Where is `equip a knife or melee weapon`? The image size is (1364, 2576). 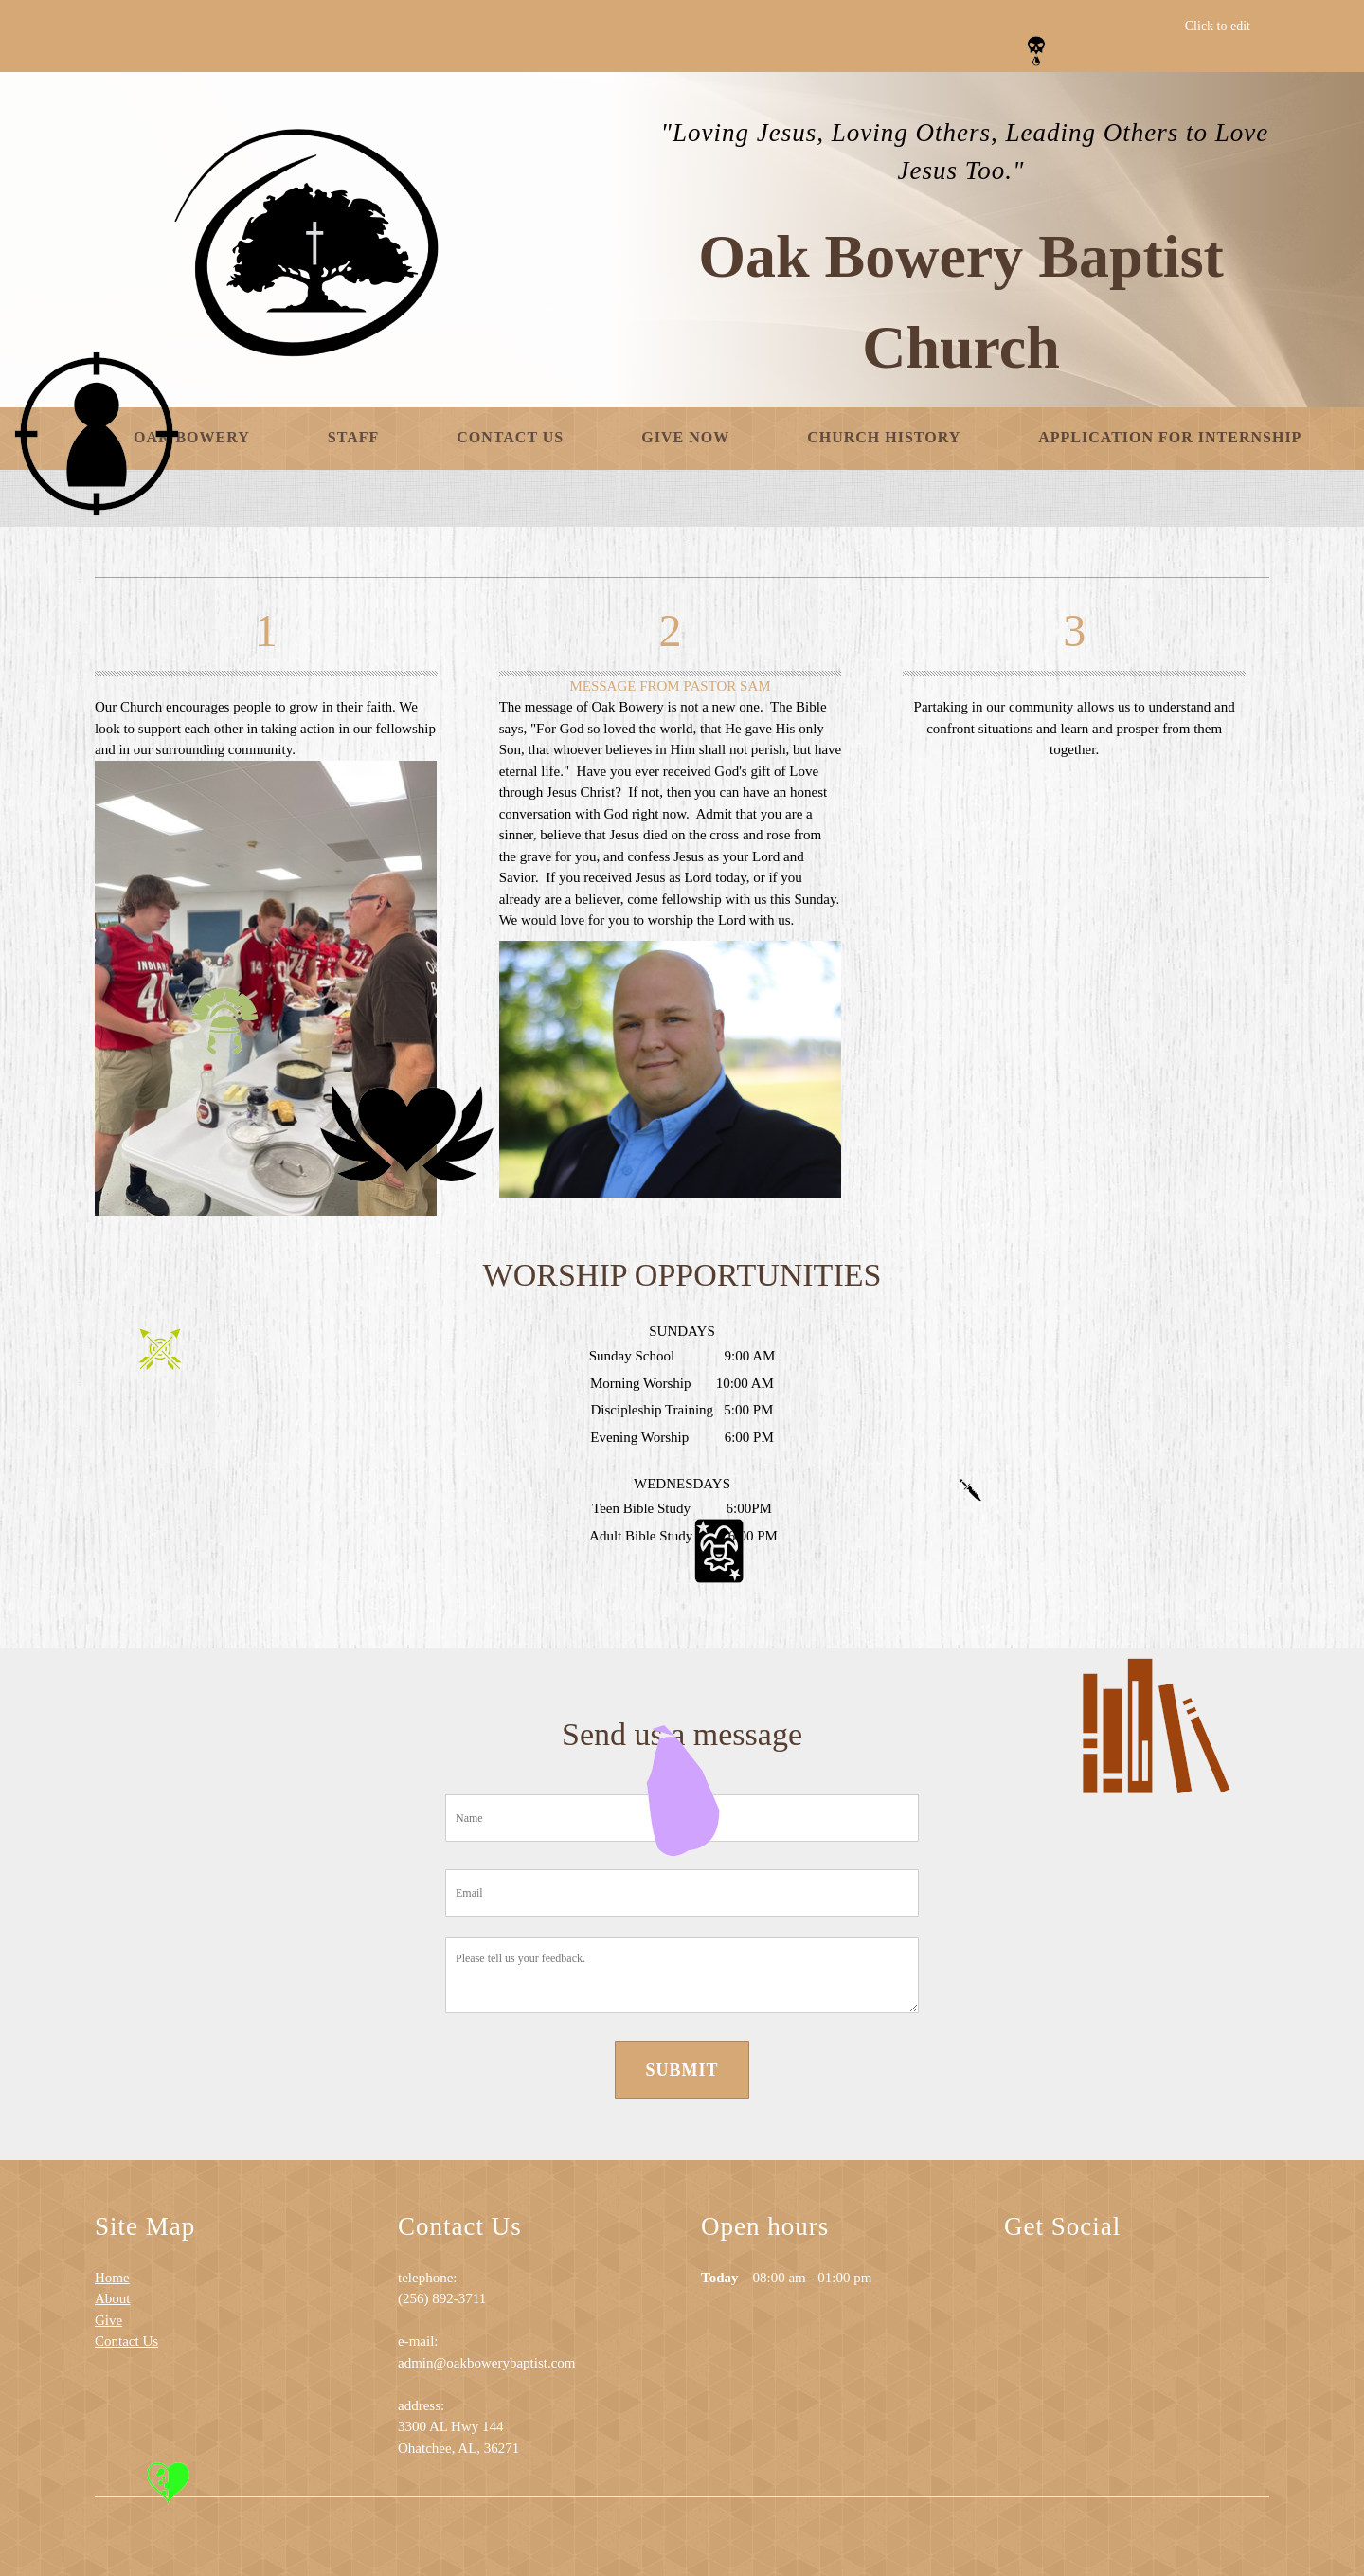
equip a knife or melee weapon is located at coordinates (970, 1489).